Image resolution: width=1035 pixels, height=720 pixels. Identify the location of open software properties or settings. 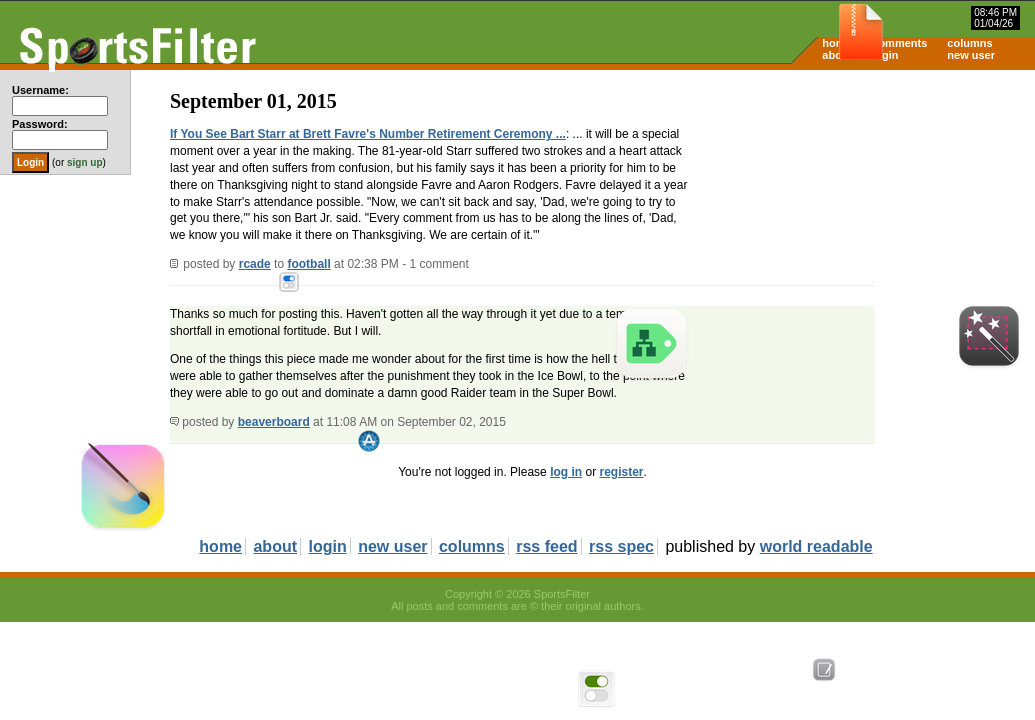
(369, 441).